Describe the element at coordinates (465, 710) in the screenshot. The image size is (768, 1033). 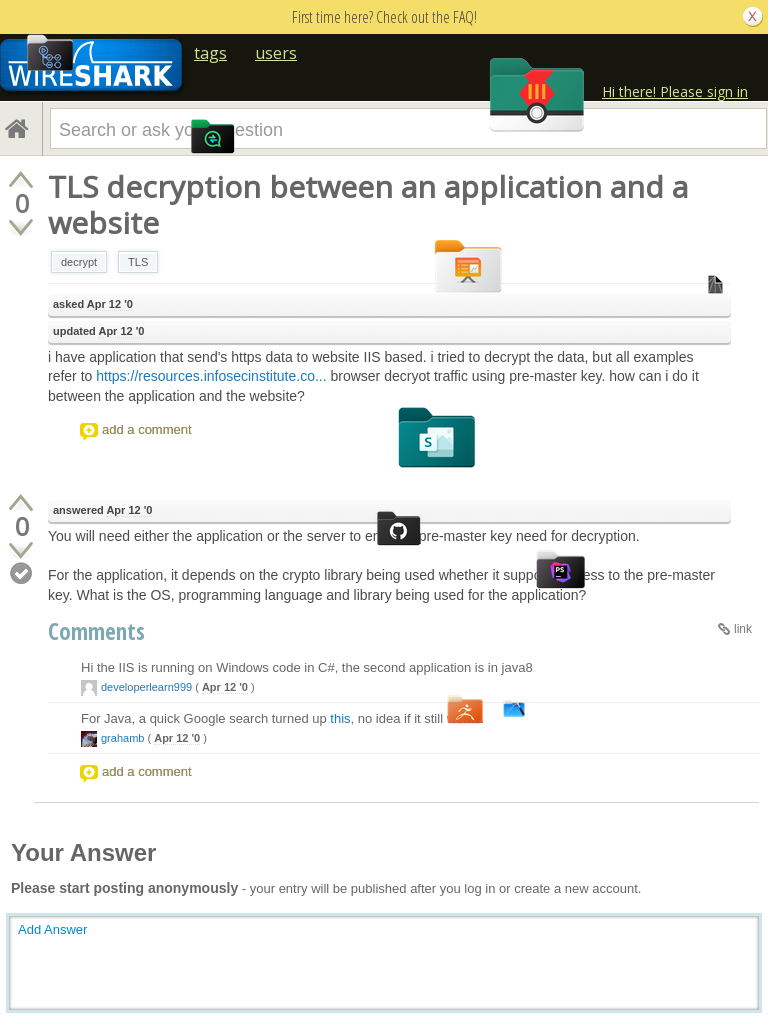
I see `open zbrush project files folder` at that location.